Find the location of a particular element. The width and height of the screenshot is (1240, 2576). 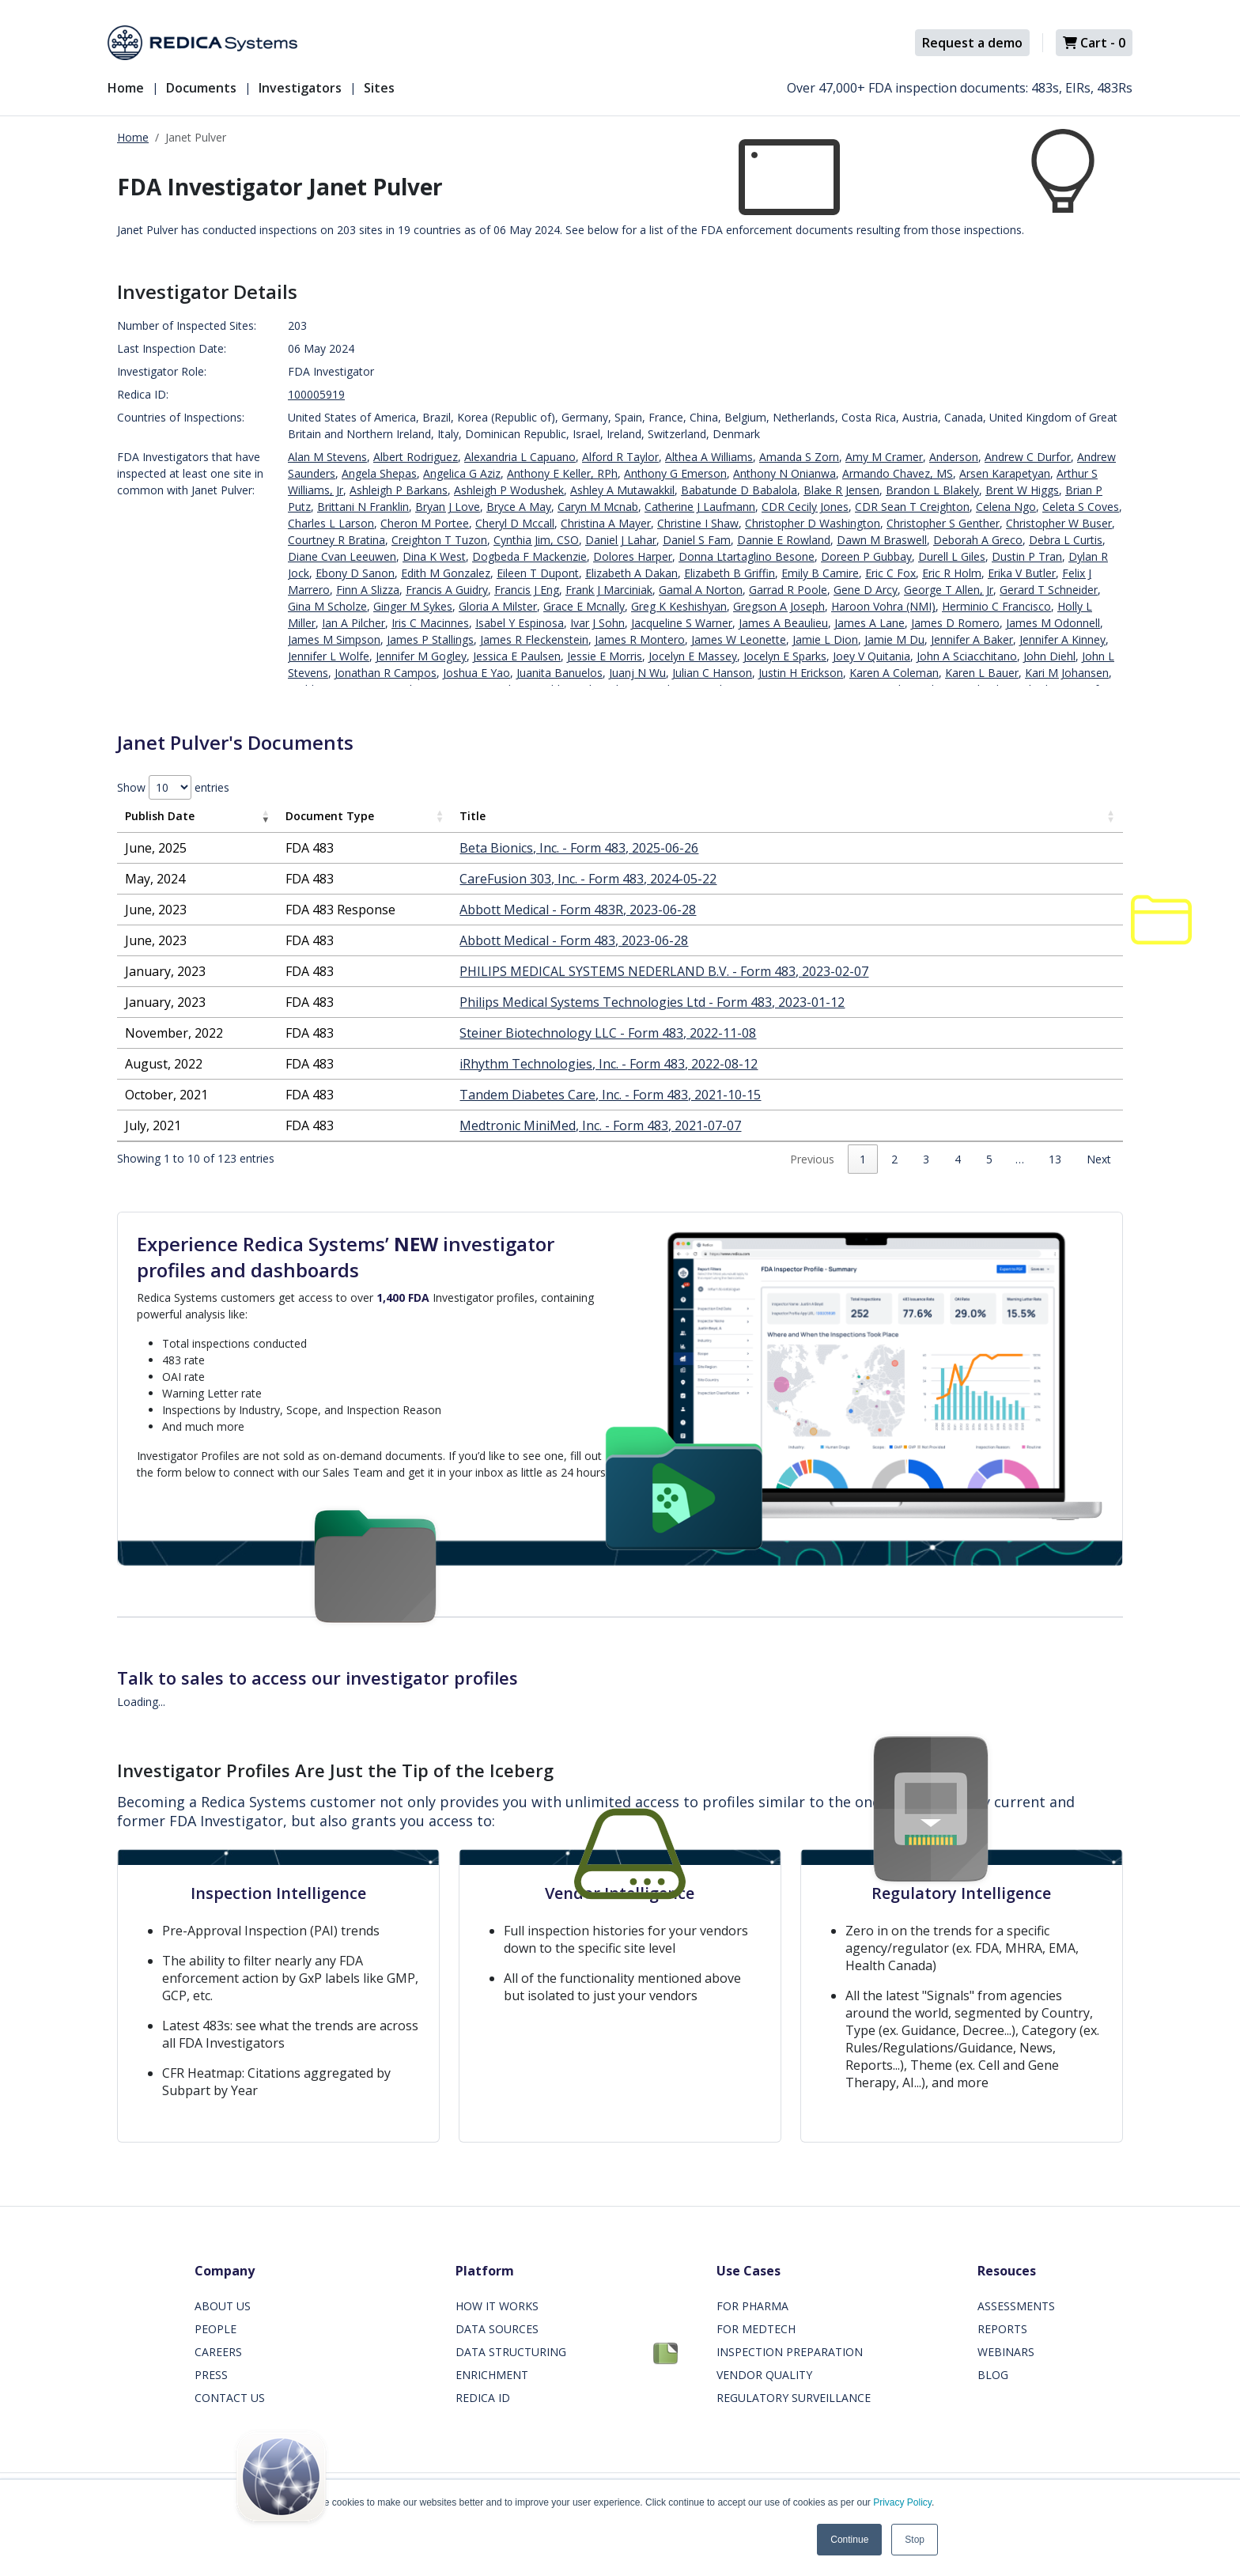

customize desktop theme and appearance settings is located at coordinates (665, 2353).